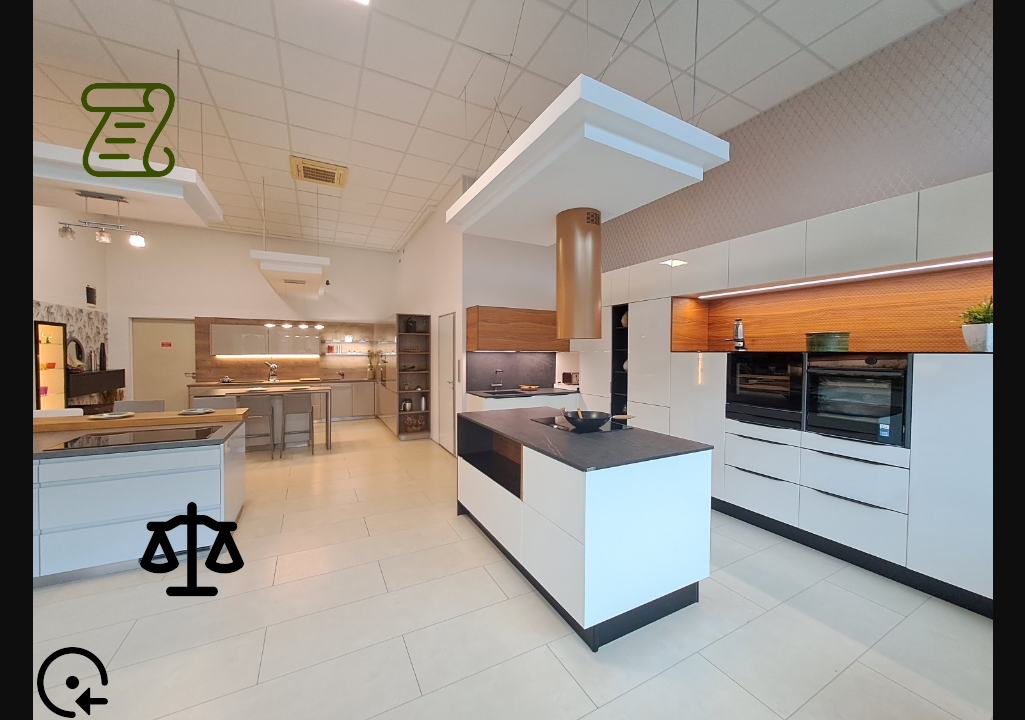 This screenshot has height=720, width=1025. Describe the element at coordinates (192, 554) in the screenshot. I see `view license or legal information` at that location.